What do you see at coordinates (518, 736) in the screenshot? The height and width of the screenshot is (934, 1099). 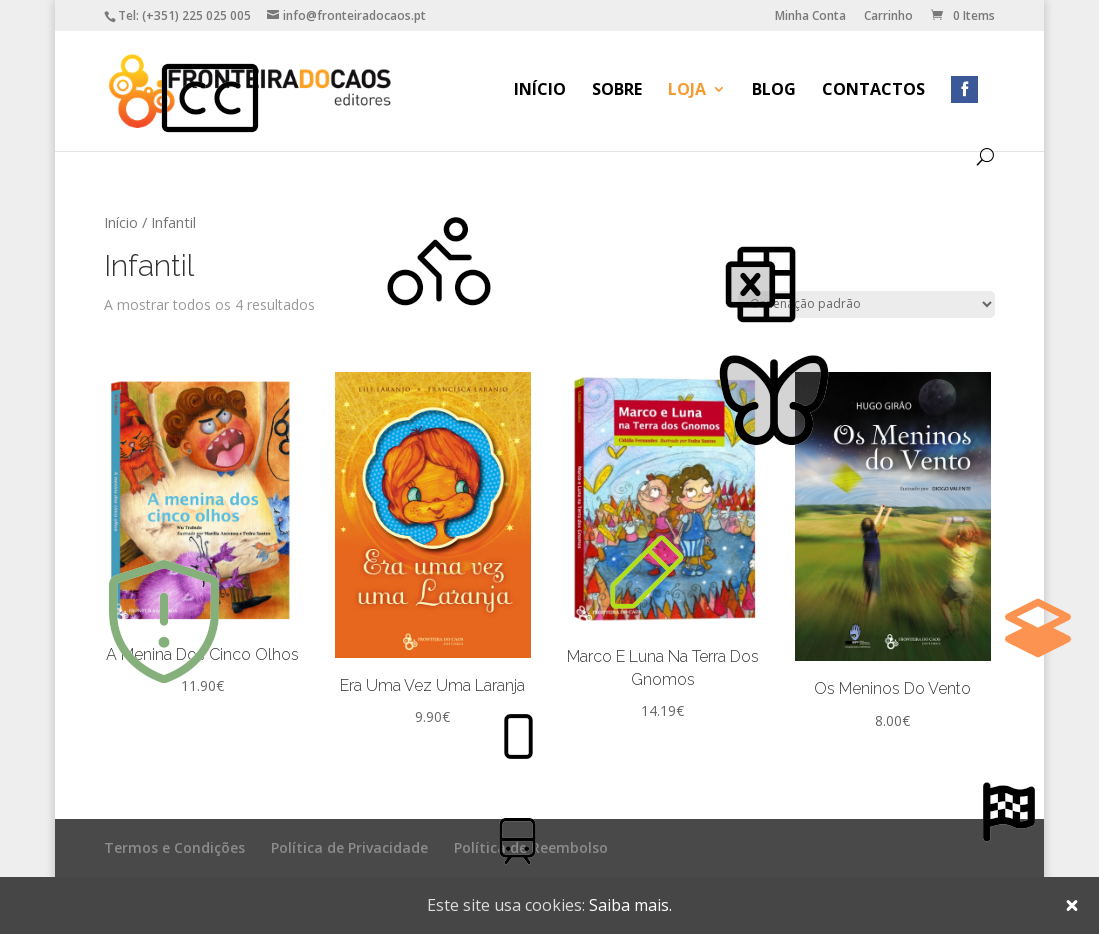 I see `represents a mobile device or smartphone` at bounding box center [518, 736].